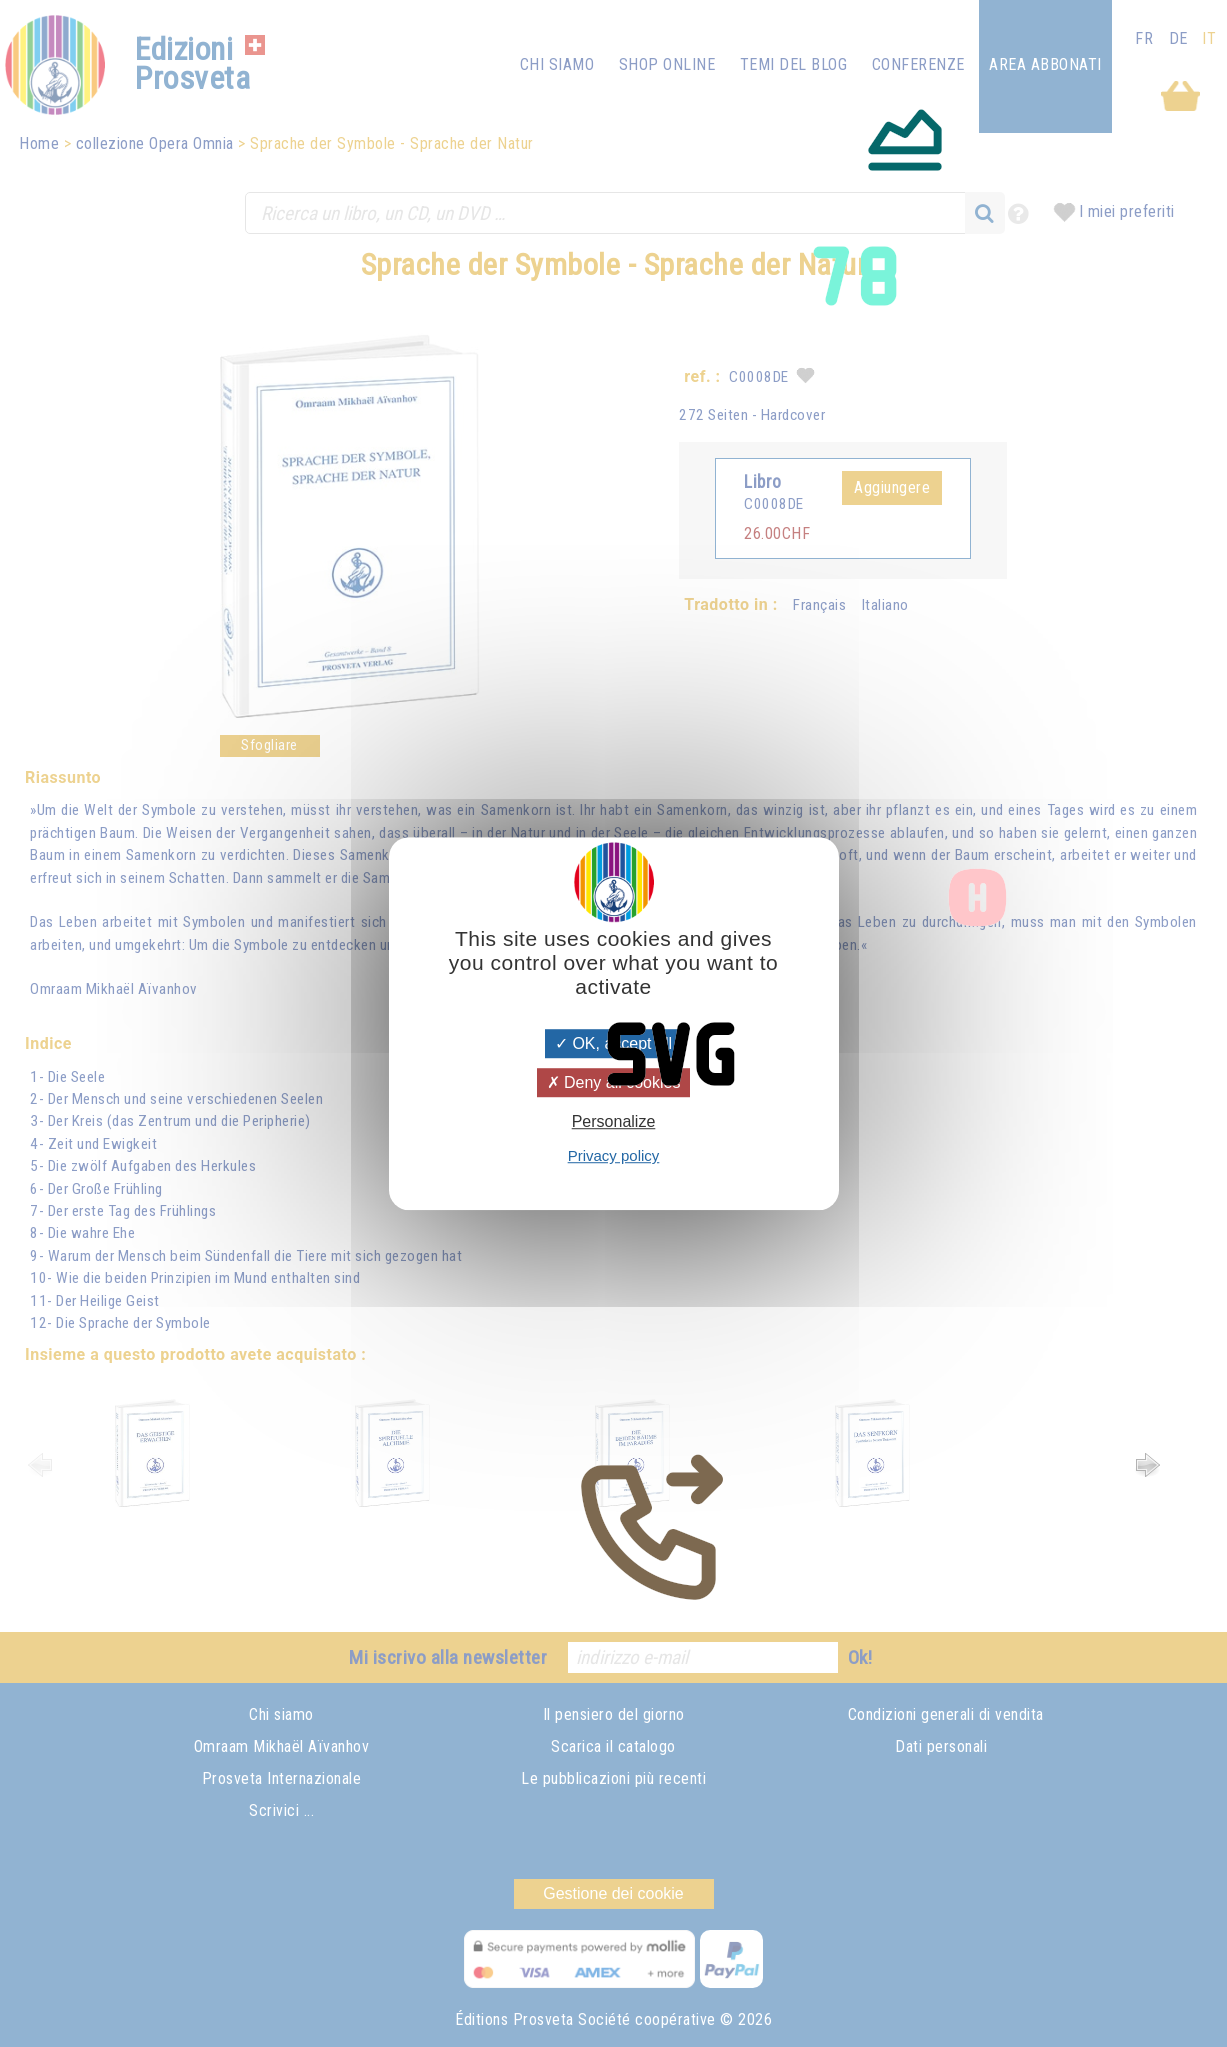 Image resolution: width=1227 pixels, height=2047 pixels. I want to click on indicates an SVG file format, so click(671, 1054).